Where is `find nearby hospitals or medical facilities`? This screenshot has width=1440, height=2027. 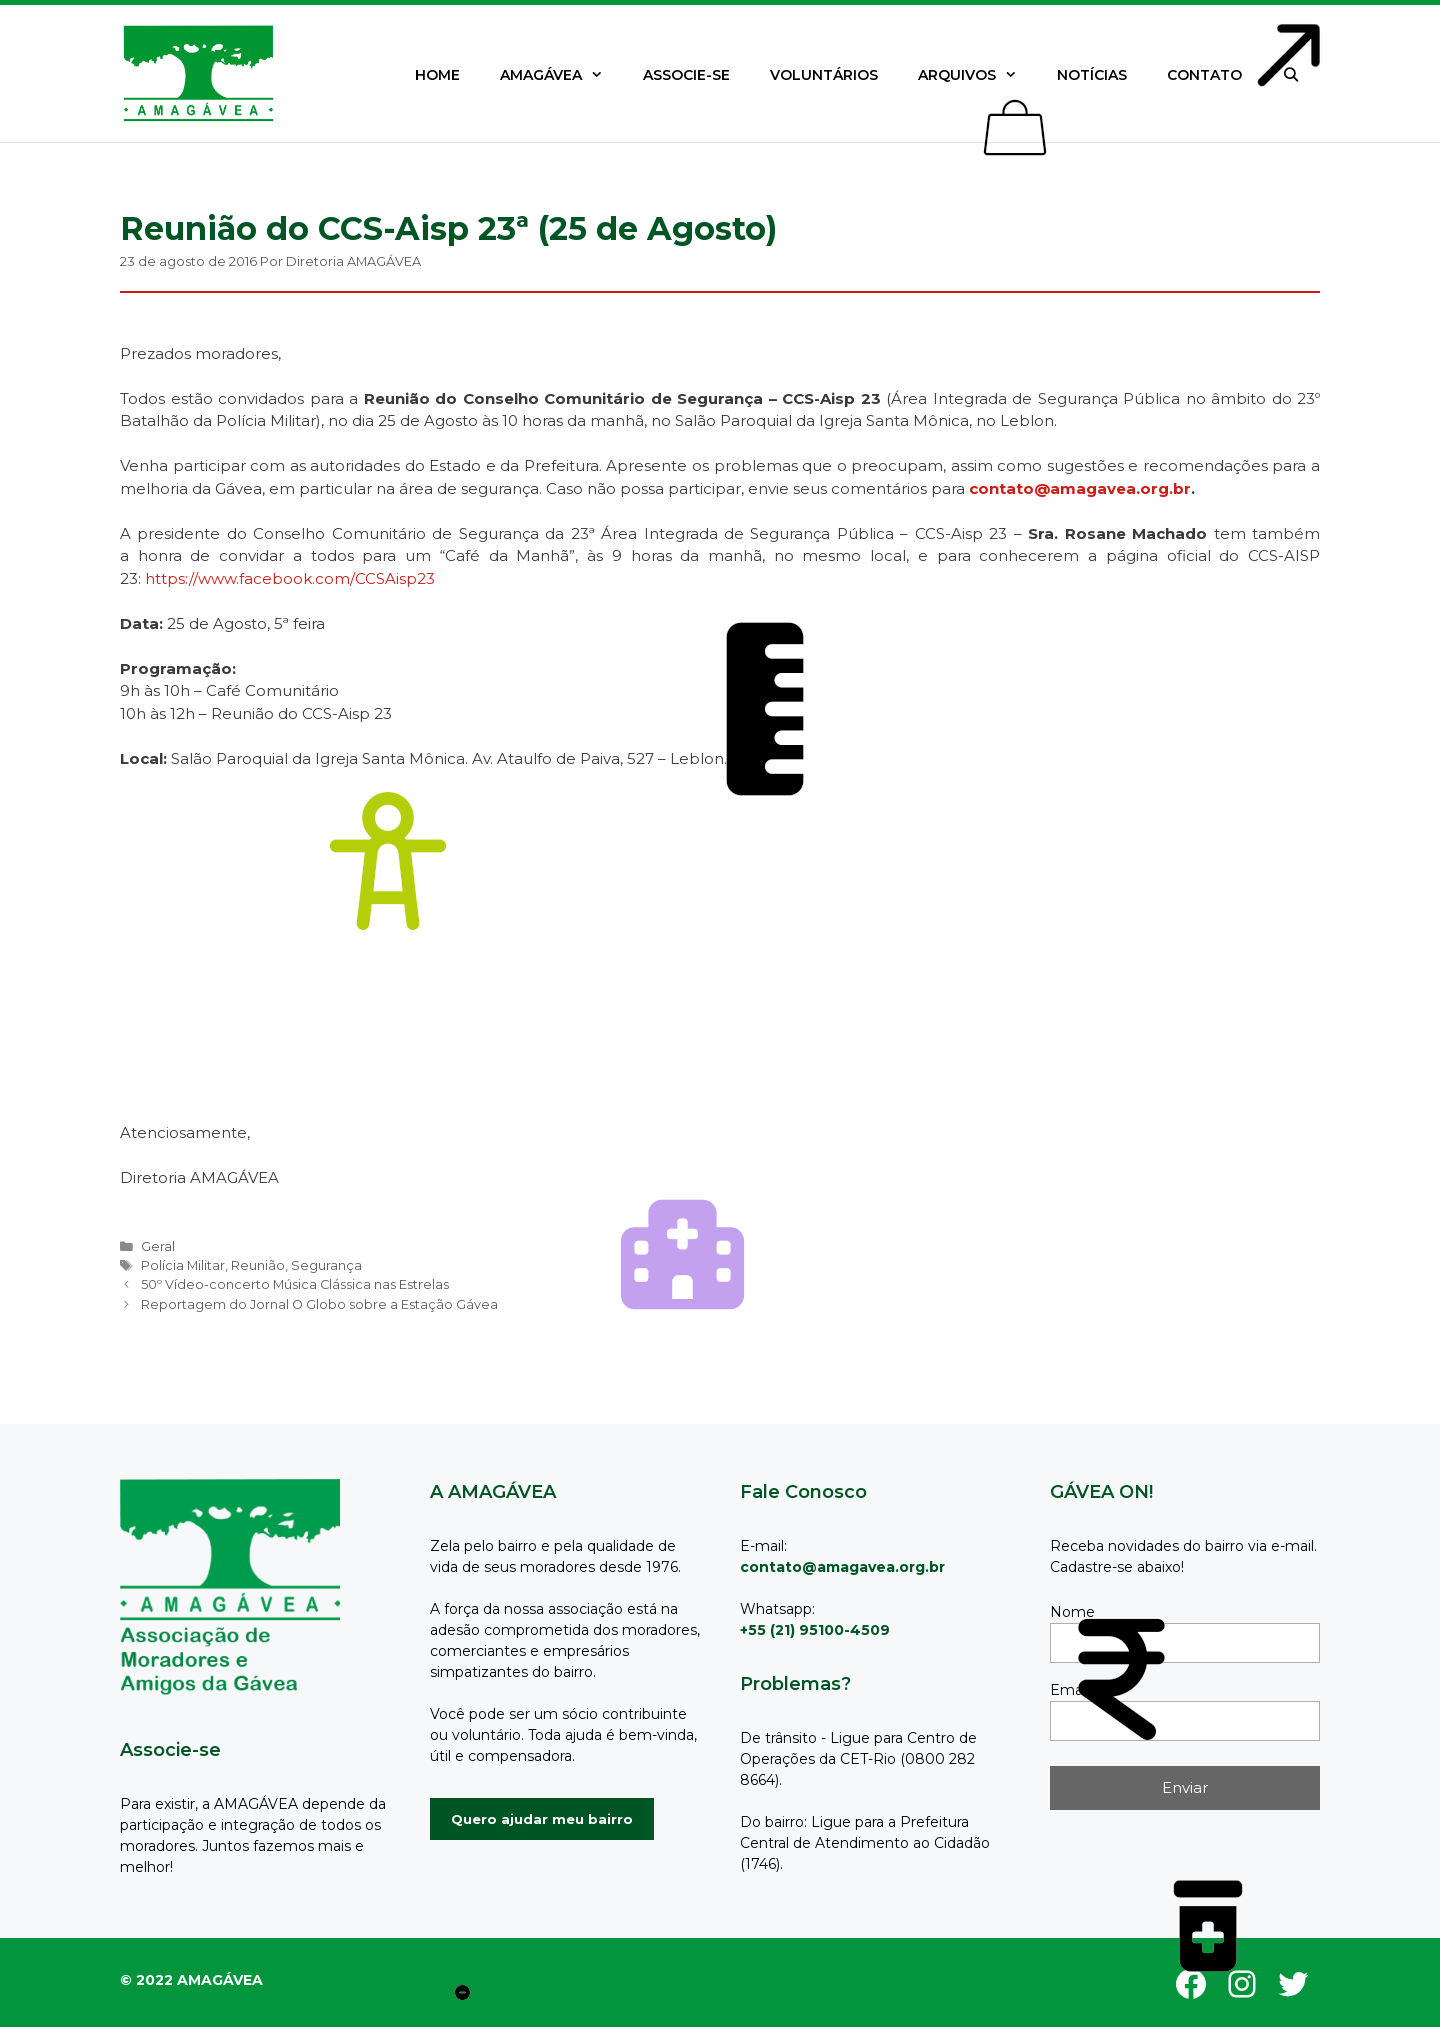
find nearby hospitals or medical facilities is located at coordinates (682, 1254).